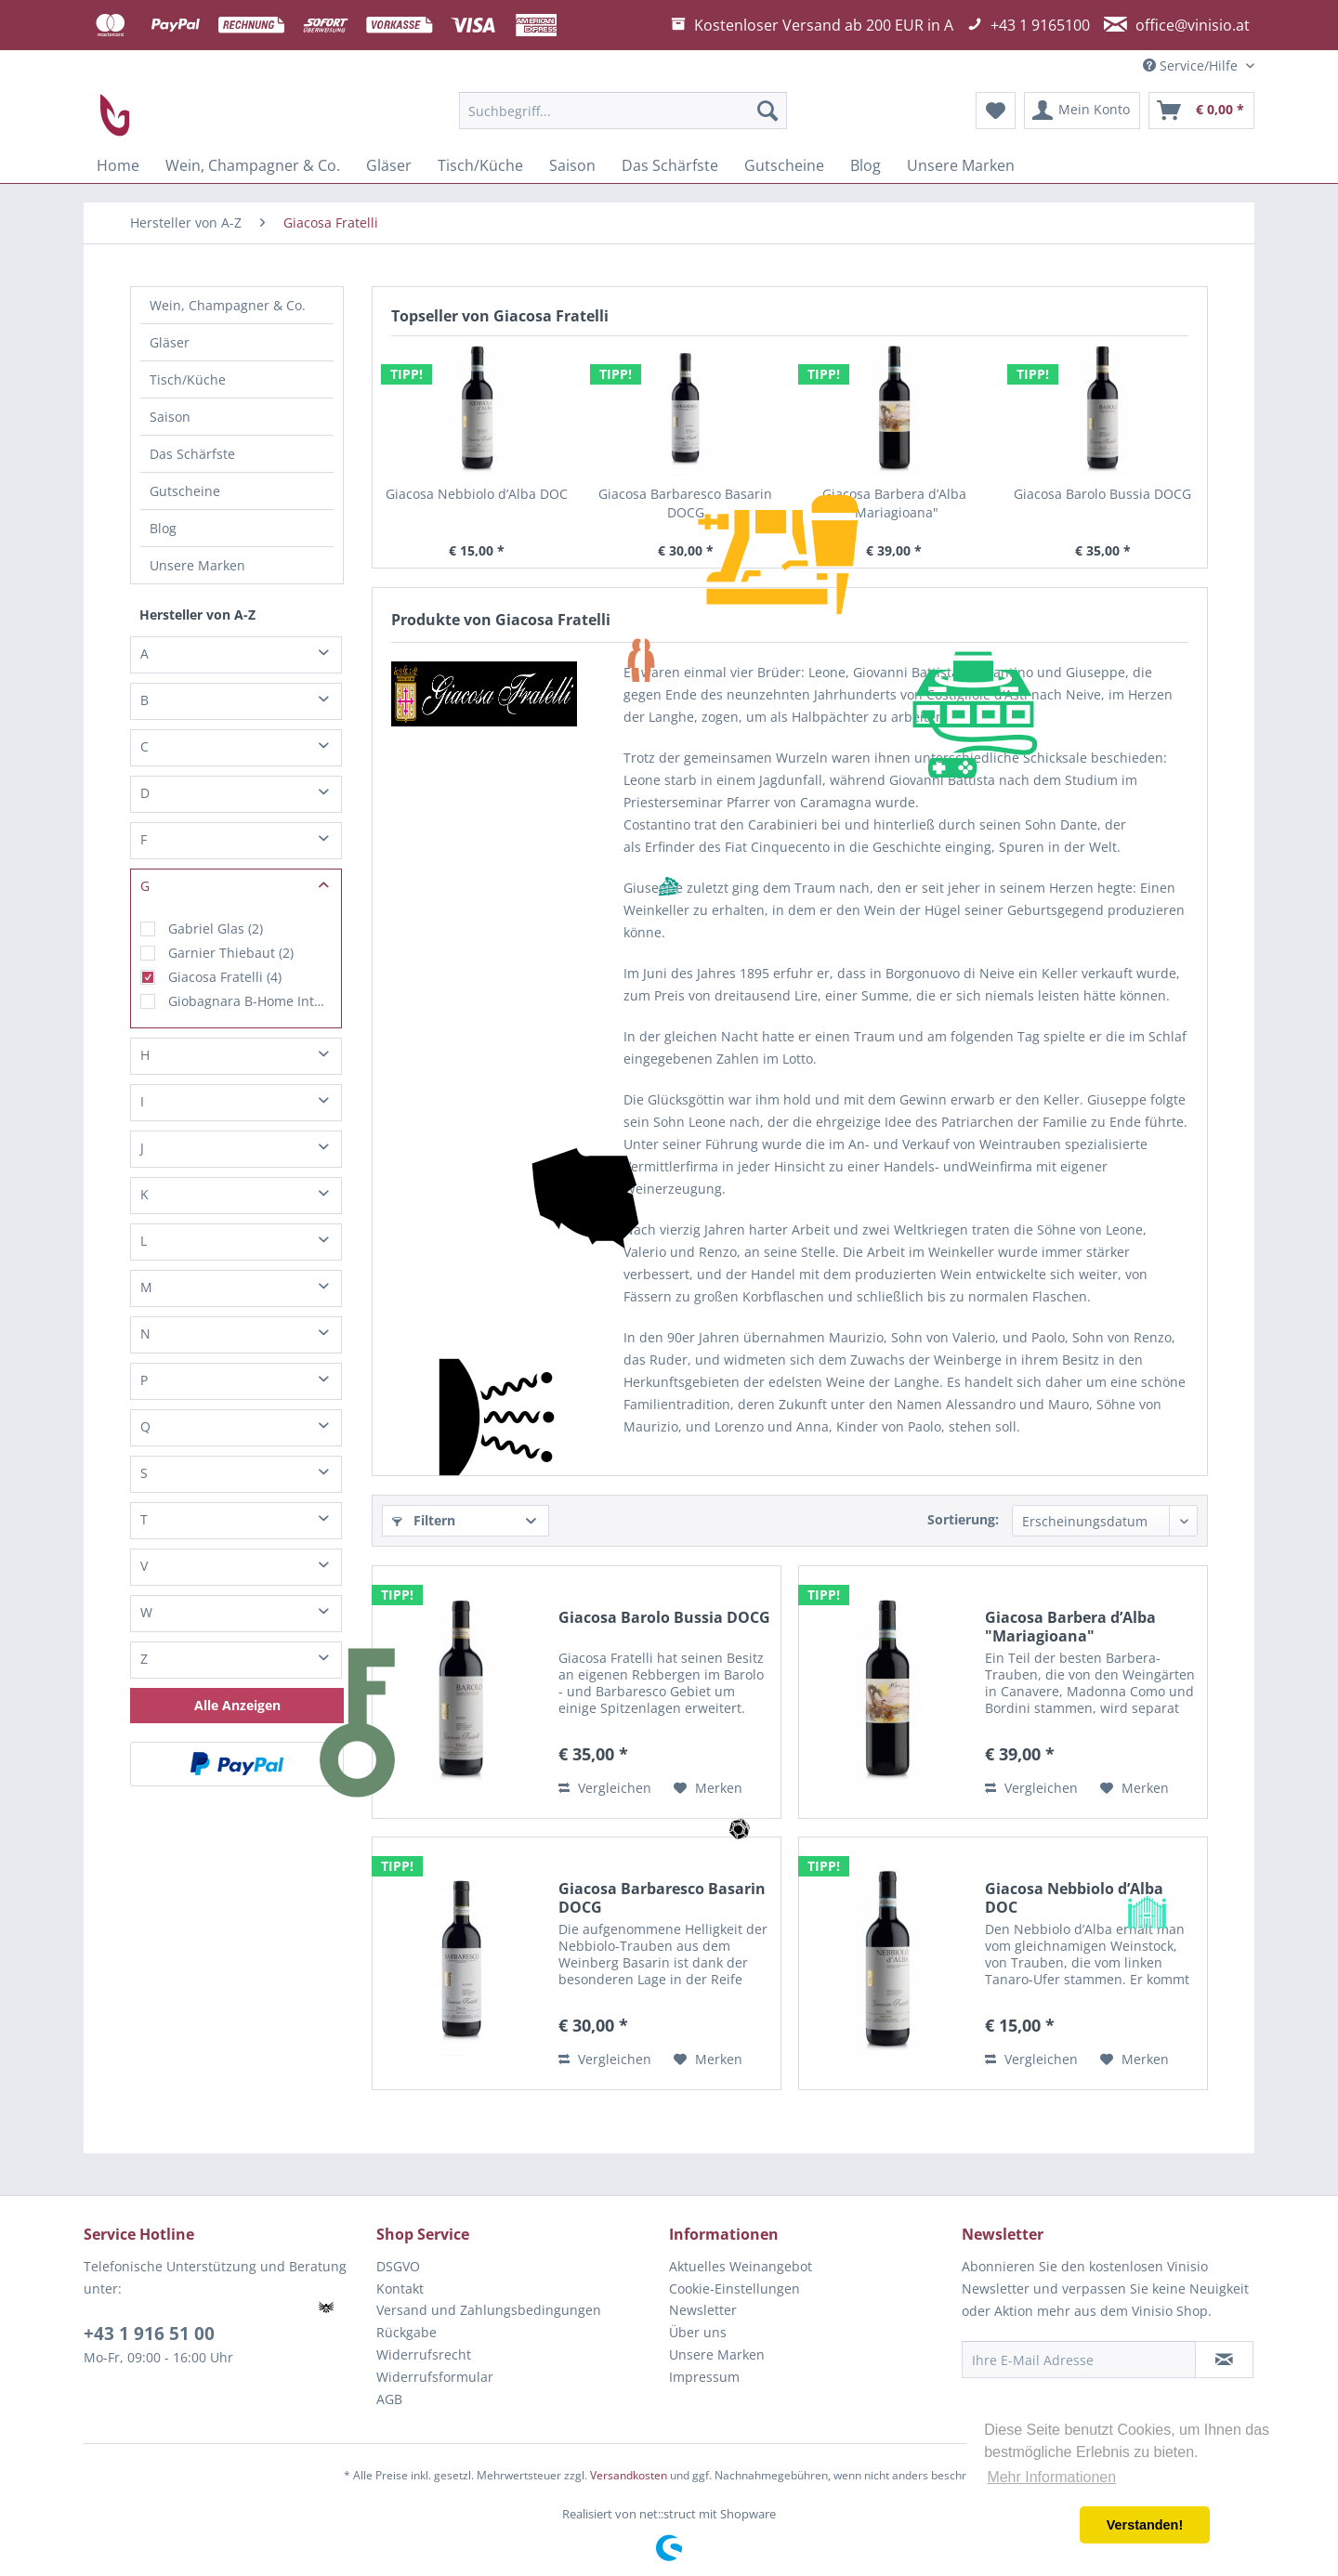  I want to click on symbol representing freedom or liberation theme, so click(326, 2308).